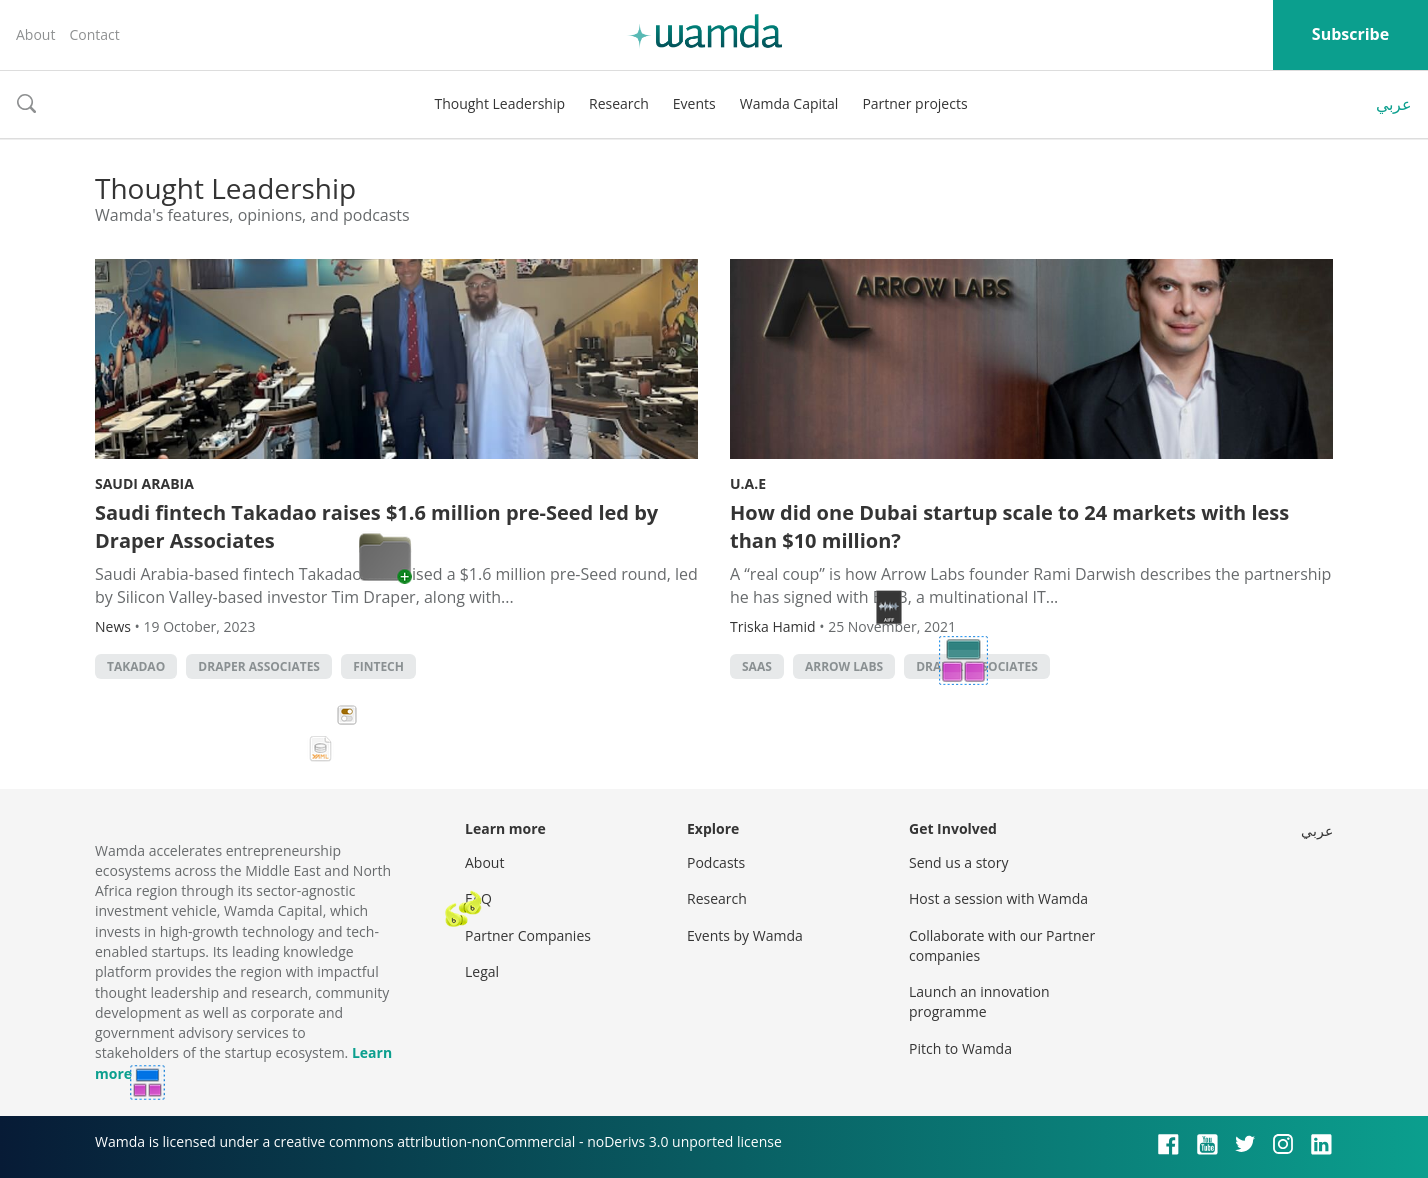 This screenshot has width=1428, height=1178. What do you see at coordinates (385, 557) in the screenshot?
I see `create a new folder` at bounding box center [385, 557].